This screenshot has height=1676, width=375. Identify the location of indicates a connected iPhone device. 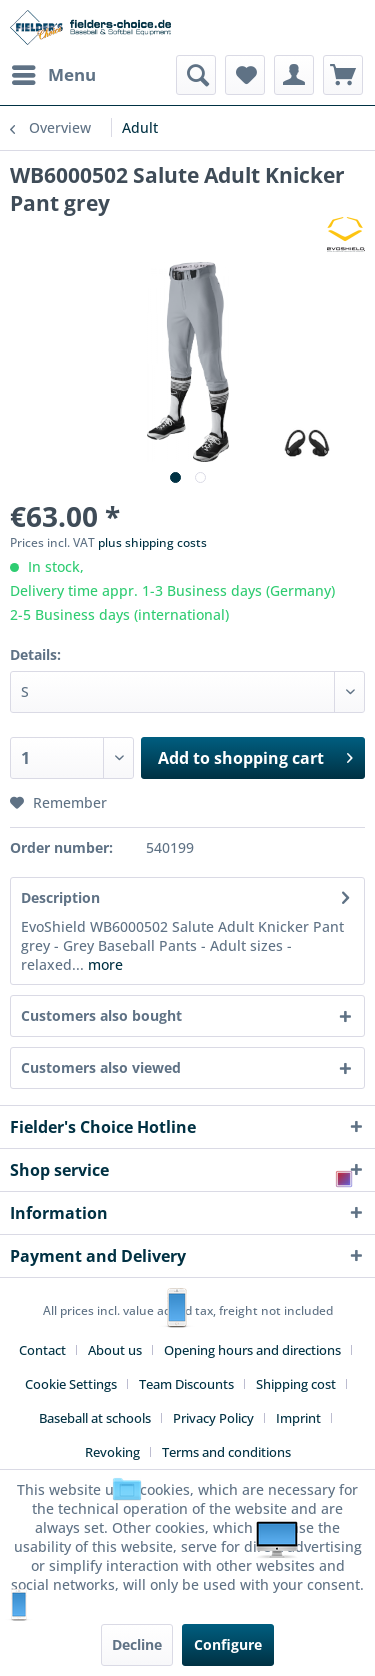
(19, 1605).